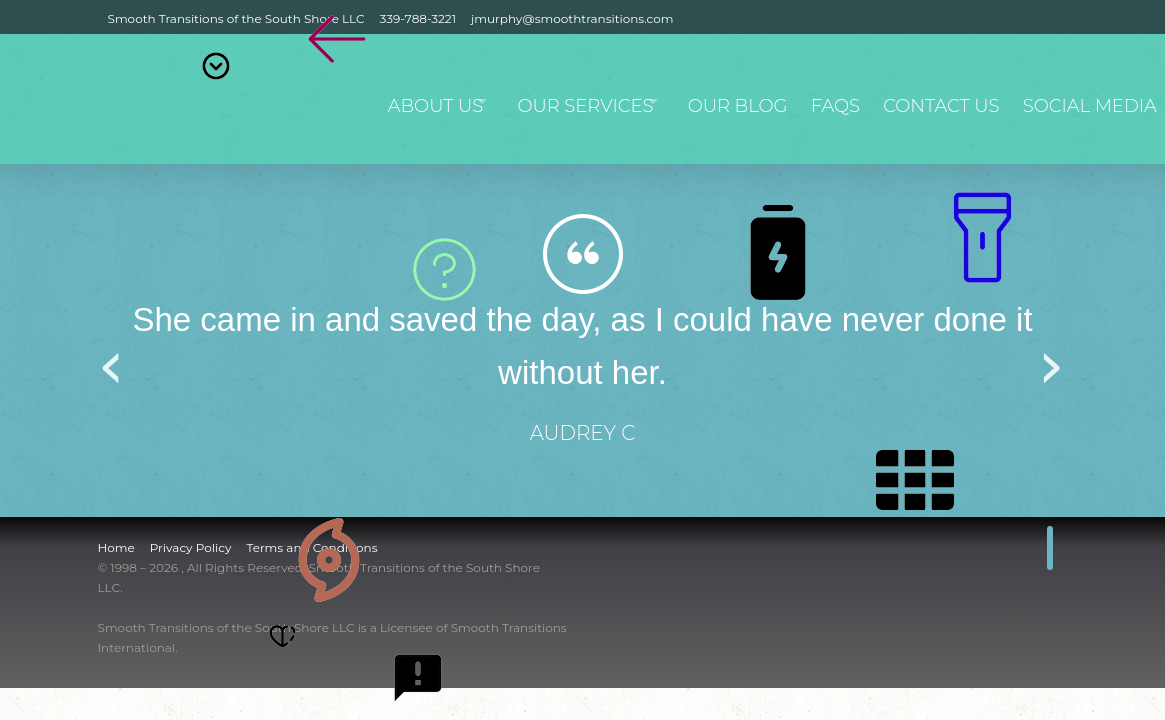 The height and width of the screenshot is (720, 1165). What do you see at coordinates (337, 39) in the screenshot?
I see `go back to the previous screen` at bounding box center [337, 39].